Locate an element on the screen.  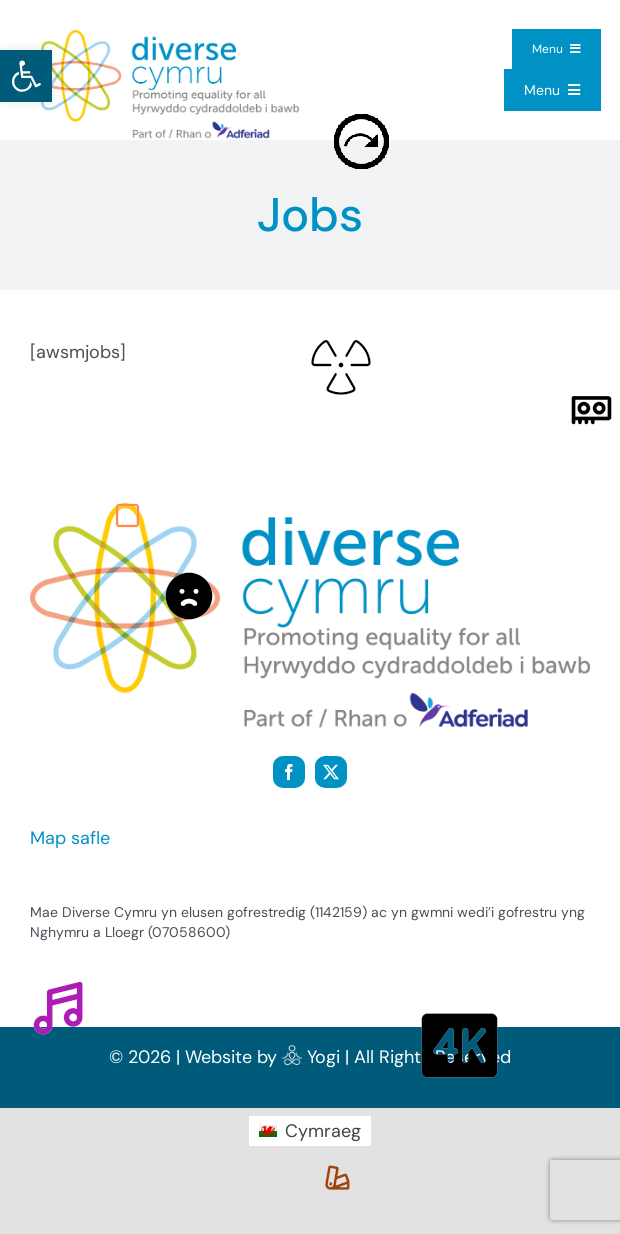
open color palette or theme options is located at coordinates (336, 1178).